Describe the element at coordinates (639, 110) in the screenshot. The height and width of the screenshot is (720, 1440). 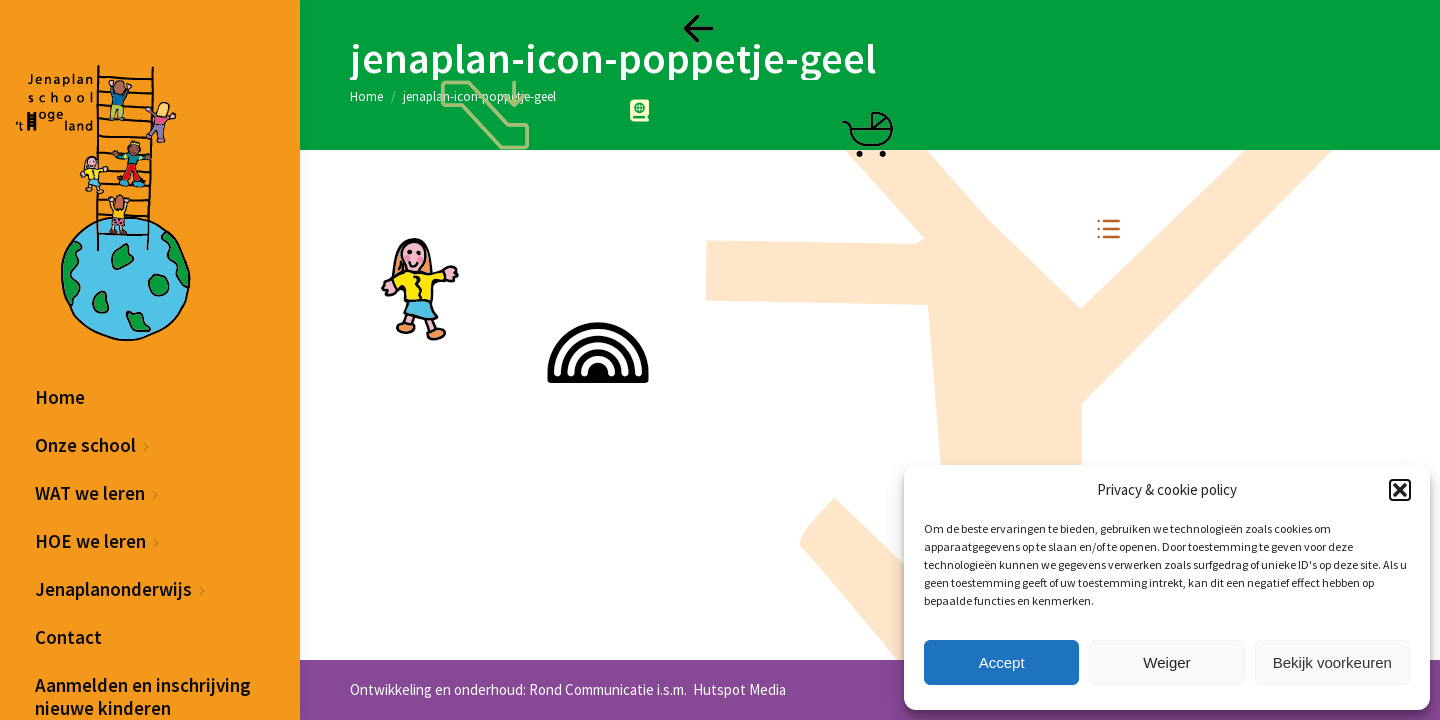
I see `access world atlas or geography resources` at that location.